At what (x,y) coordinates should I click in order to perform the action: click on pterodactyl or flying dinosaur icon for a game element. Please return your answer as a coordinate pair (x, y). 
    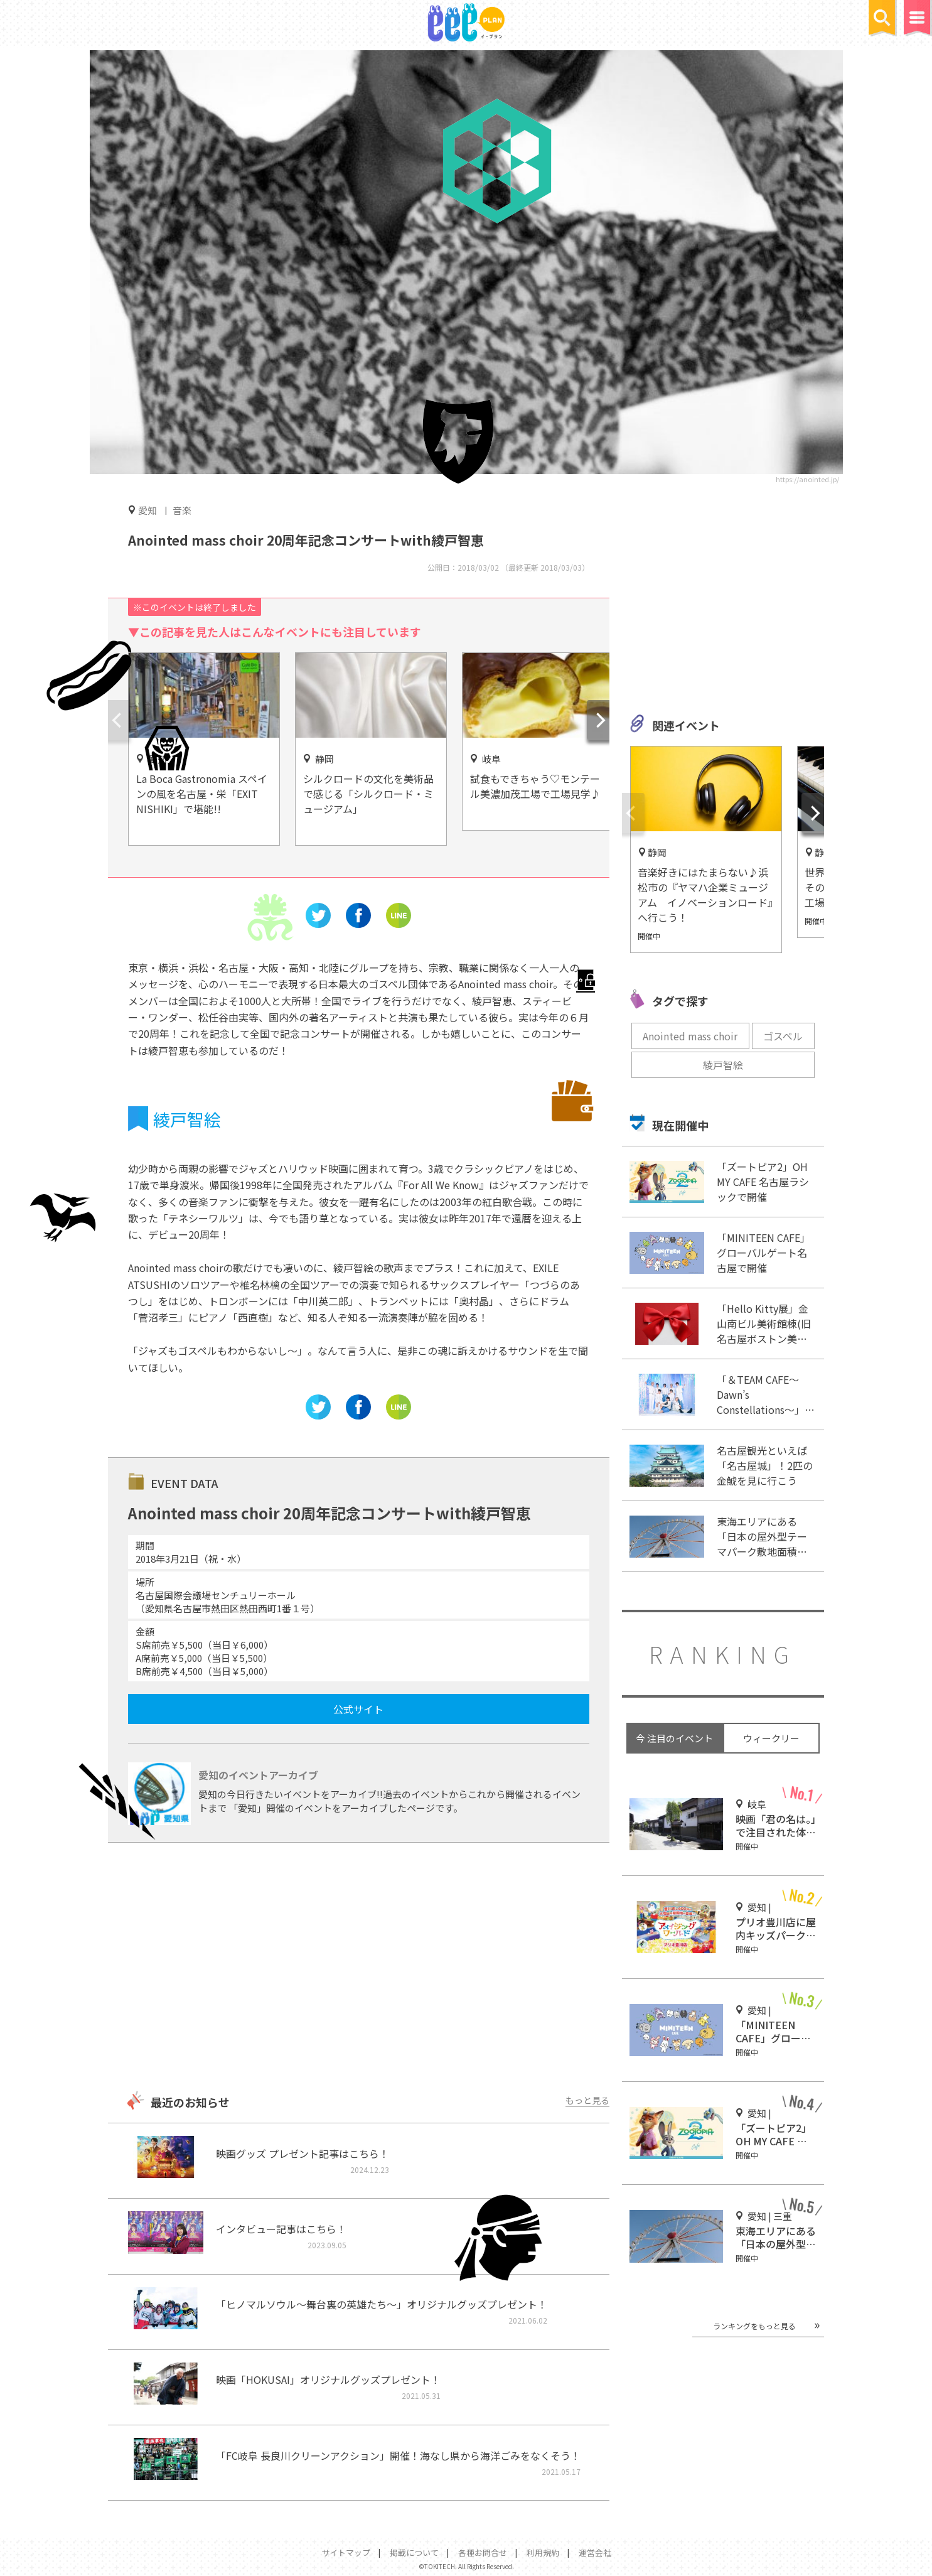
    Looking at the image, I should click on (63, 1218).